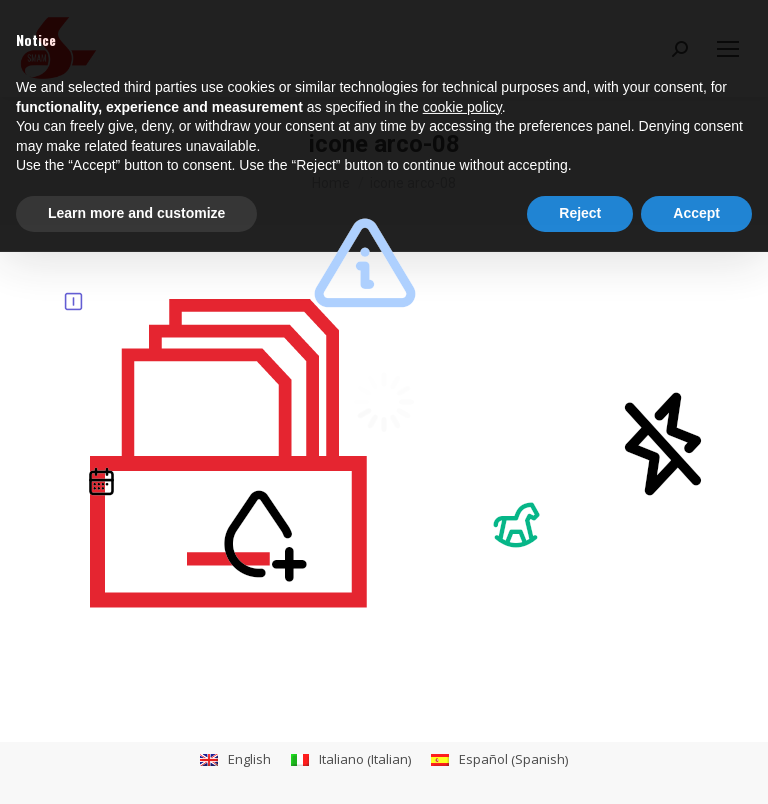 The height and width of the screenshot is (804, 768). I want to click on disable flash or lightning mode, so click(663, 444).